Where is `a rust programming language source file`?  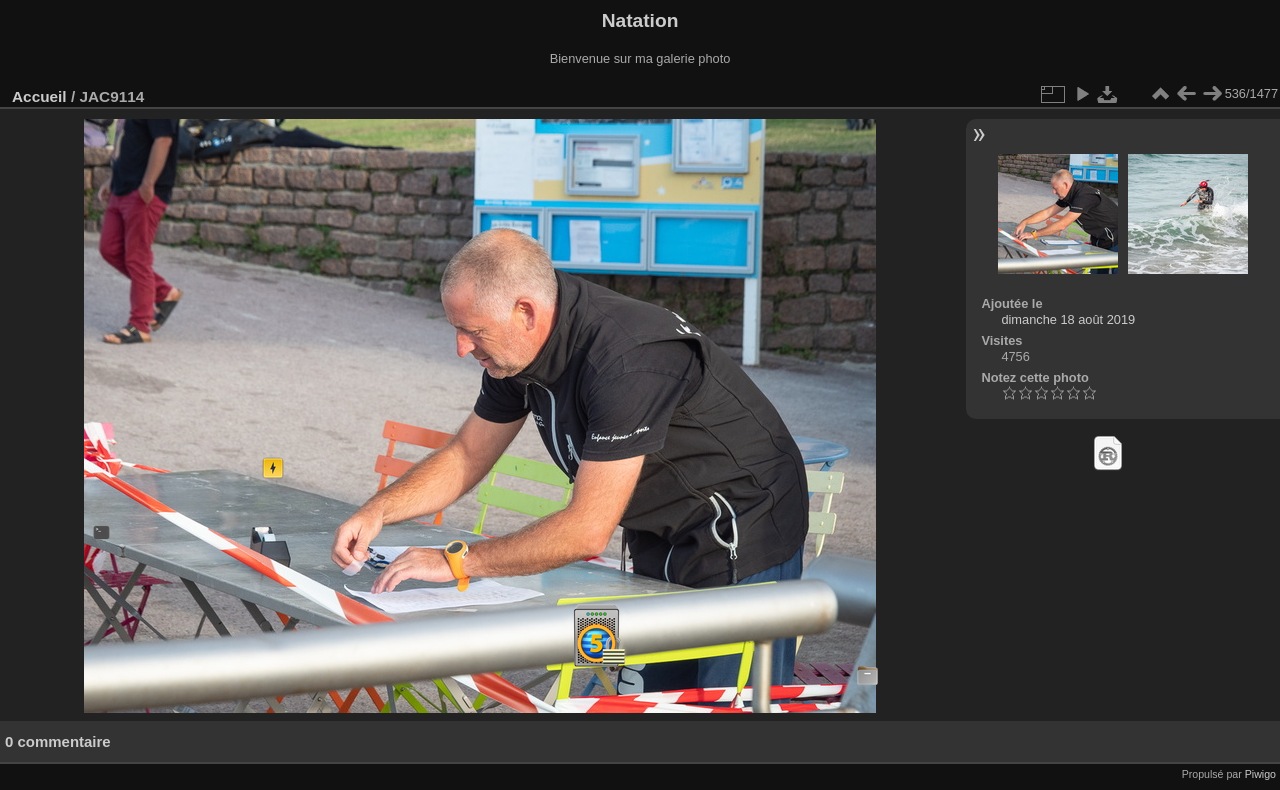 a rust programming language source file is located at coordinates (1108, 453).